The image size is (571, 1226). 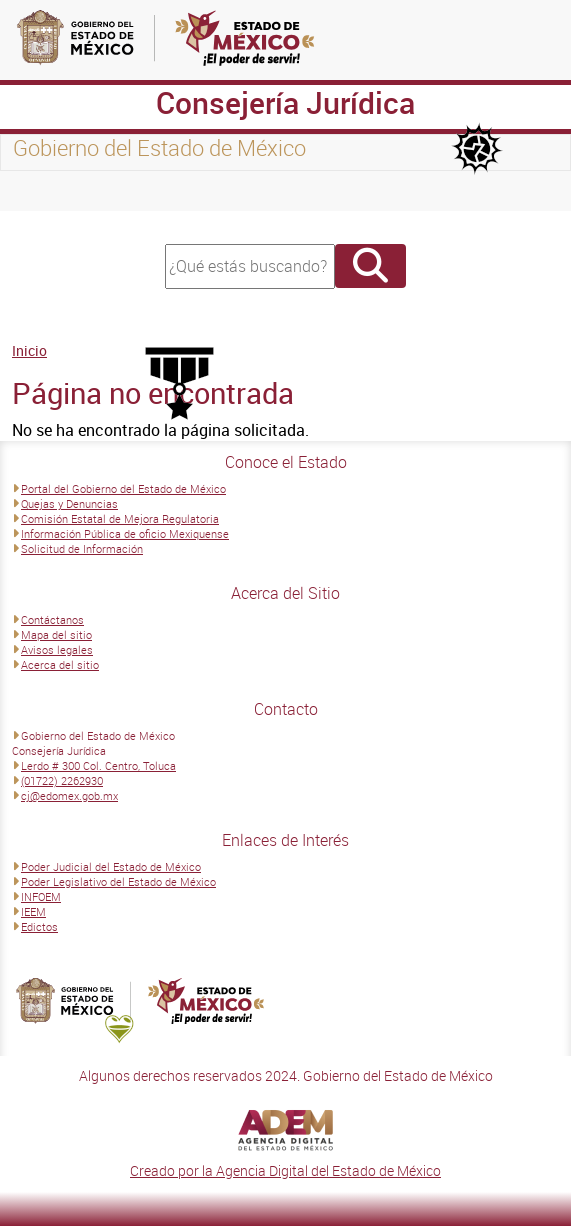 I want to click on view achievements or awards, so click(x=179, y=383).